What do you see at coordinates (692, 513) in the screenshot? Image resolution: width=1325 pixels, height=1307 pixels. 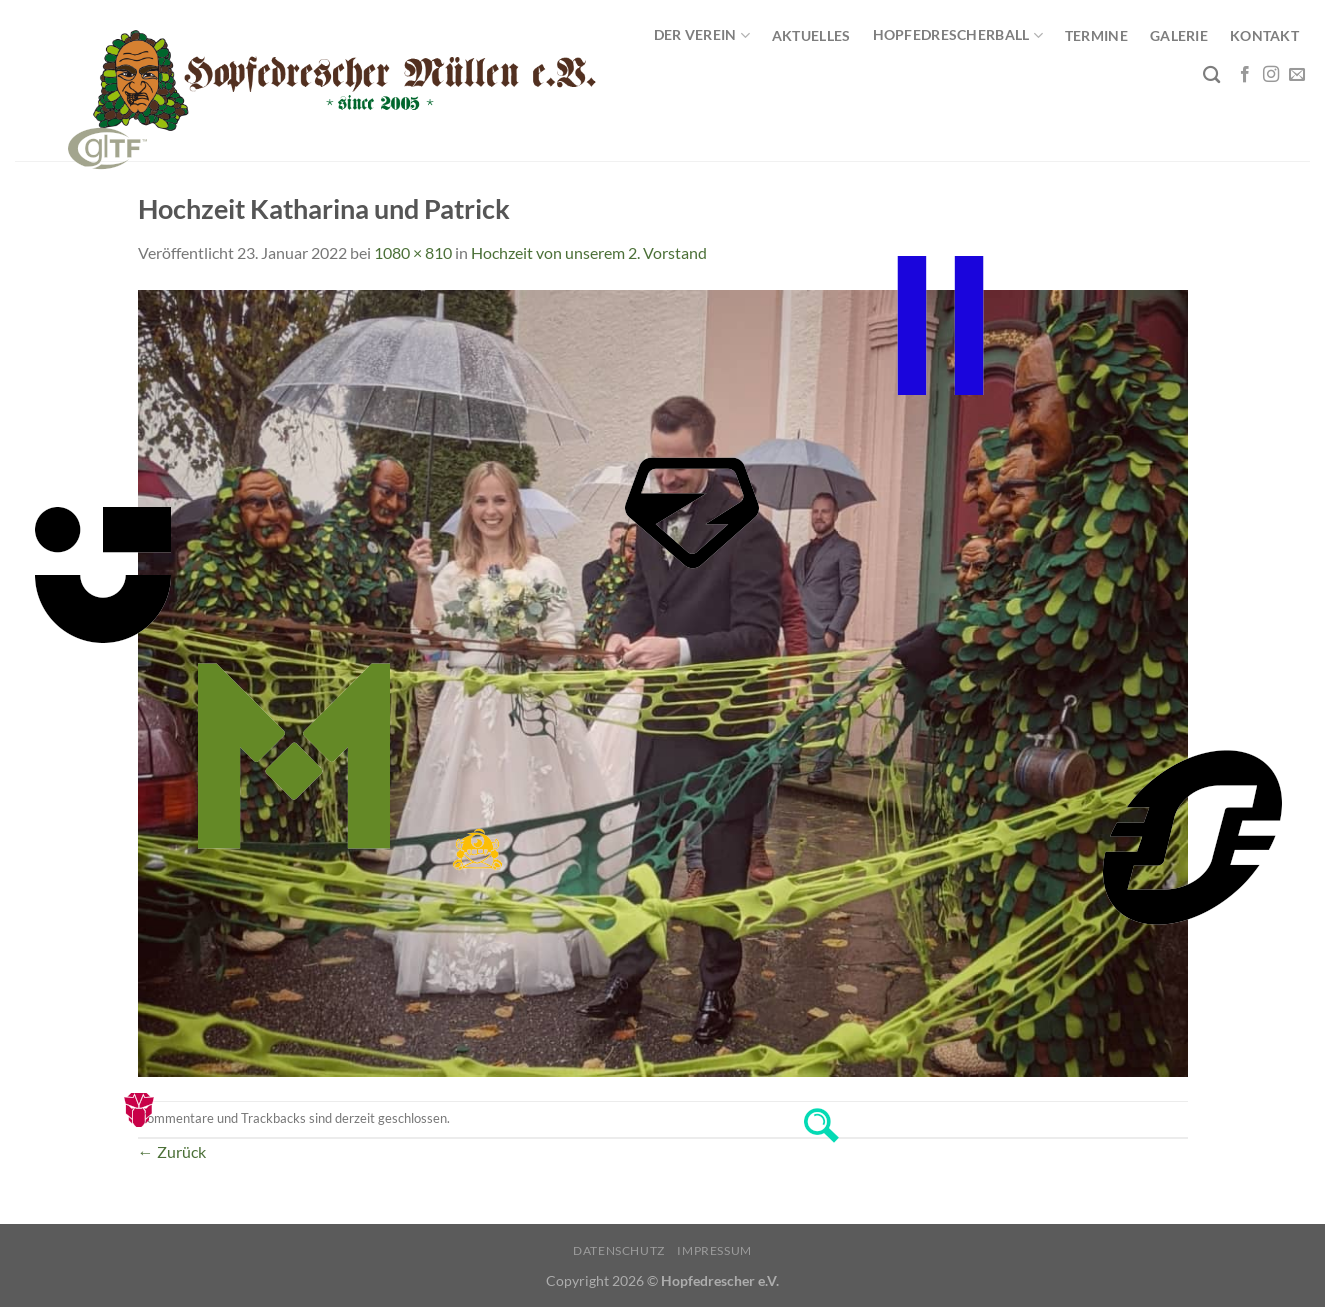 I see `zod typescript validation library logo` at bounding box center [692, 513].